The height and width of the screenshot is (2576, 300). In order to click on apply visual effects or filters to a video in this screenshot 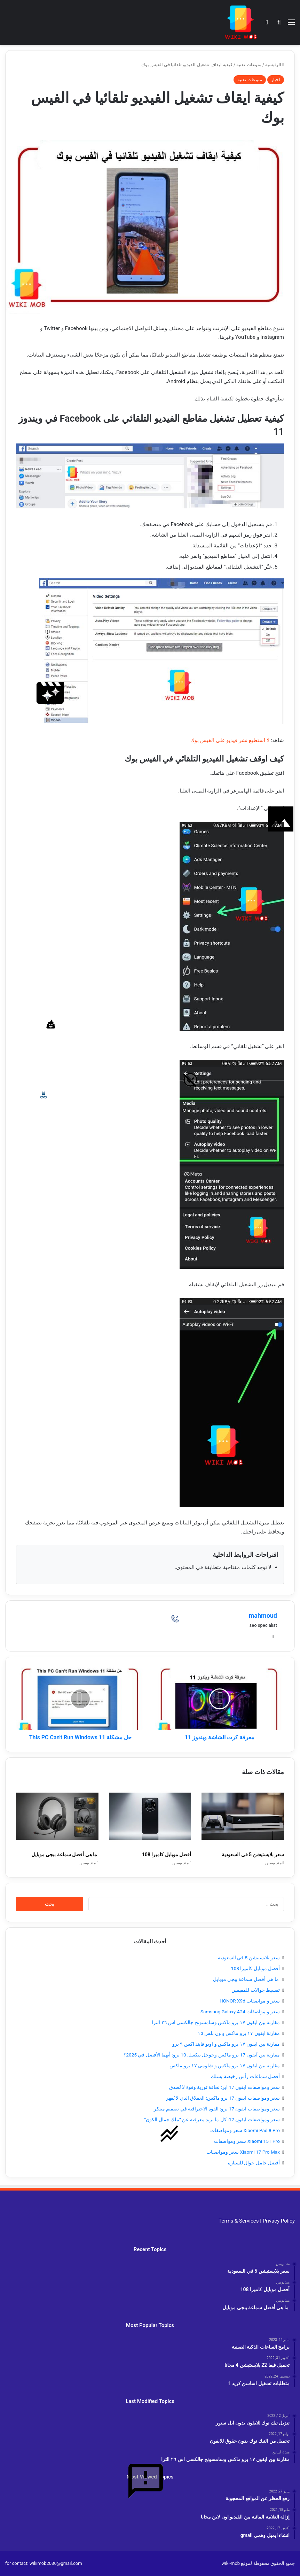, I will do `click(50, 693)`.